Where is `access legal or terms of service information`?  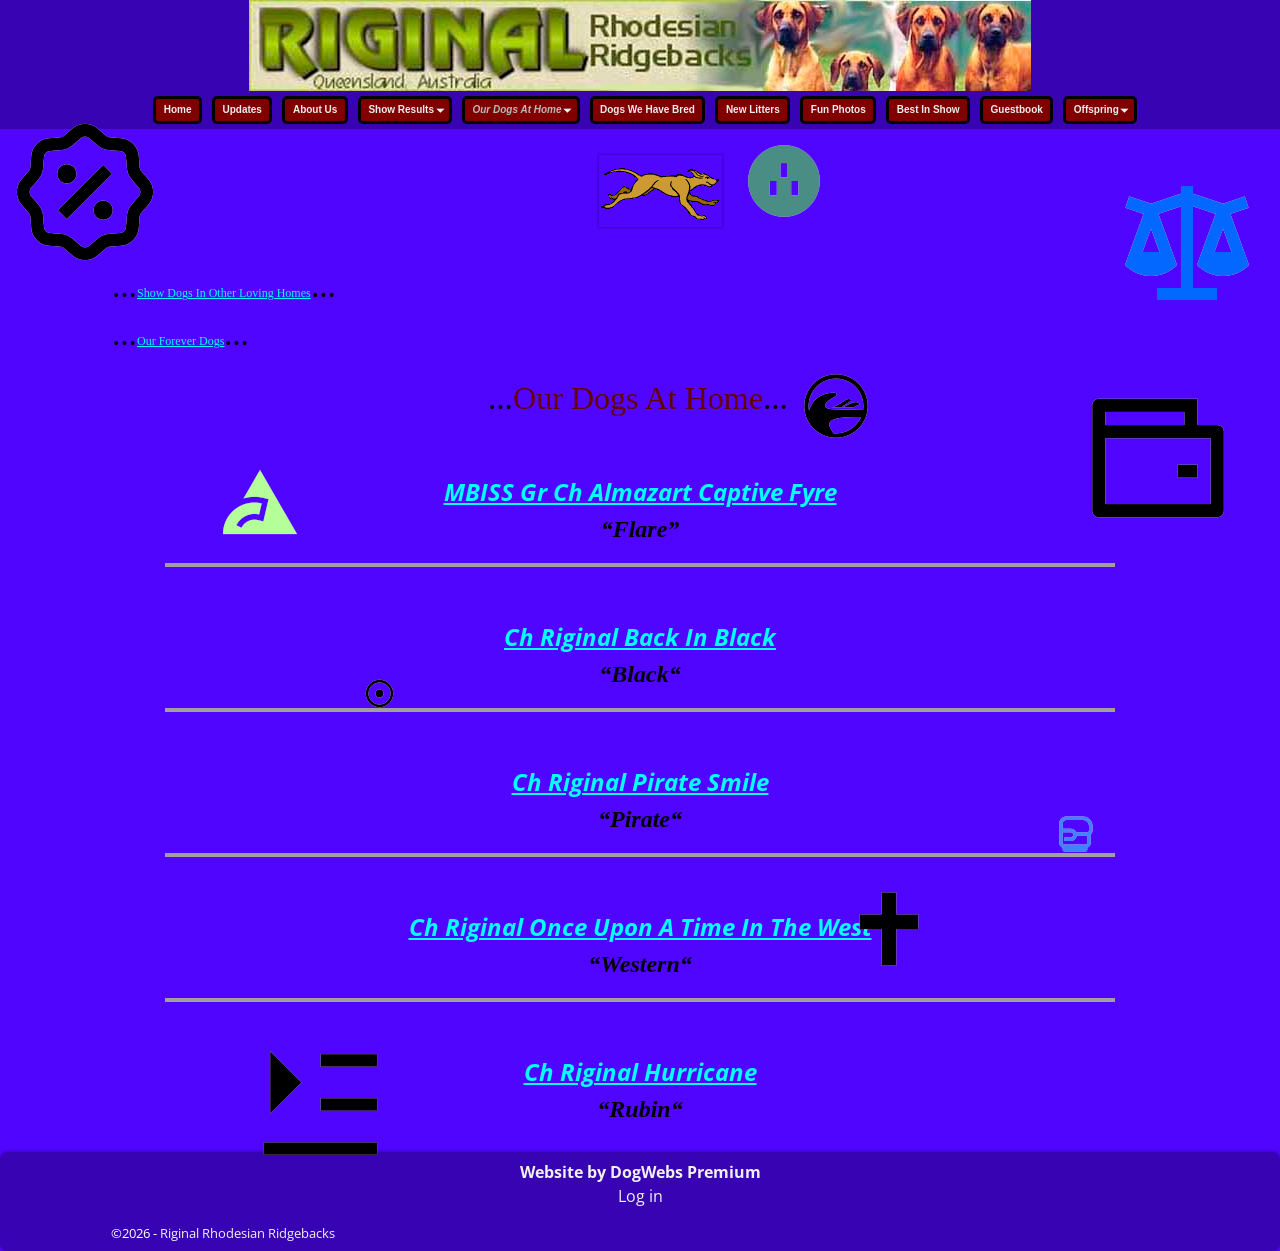 access legal or terms of service information is located at coordinates (1187, 246).